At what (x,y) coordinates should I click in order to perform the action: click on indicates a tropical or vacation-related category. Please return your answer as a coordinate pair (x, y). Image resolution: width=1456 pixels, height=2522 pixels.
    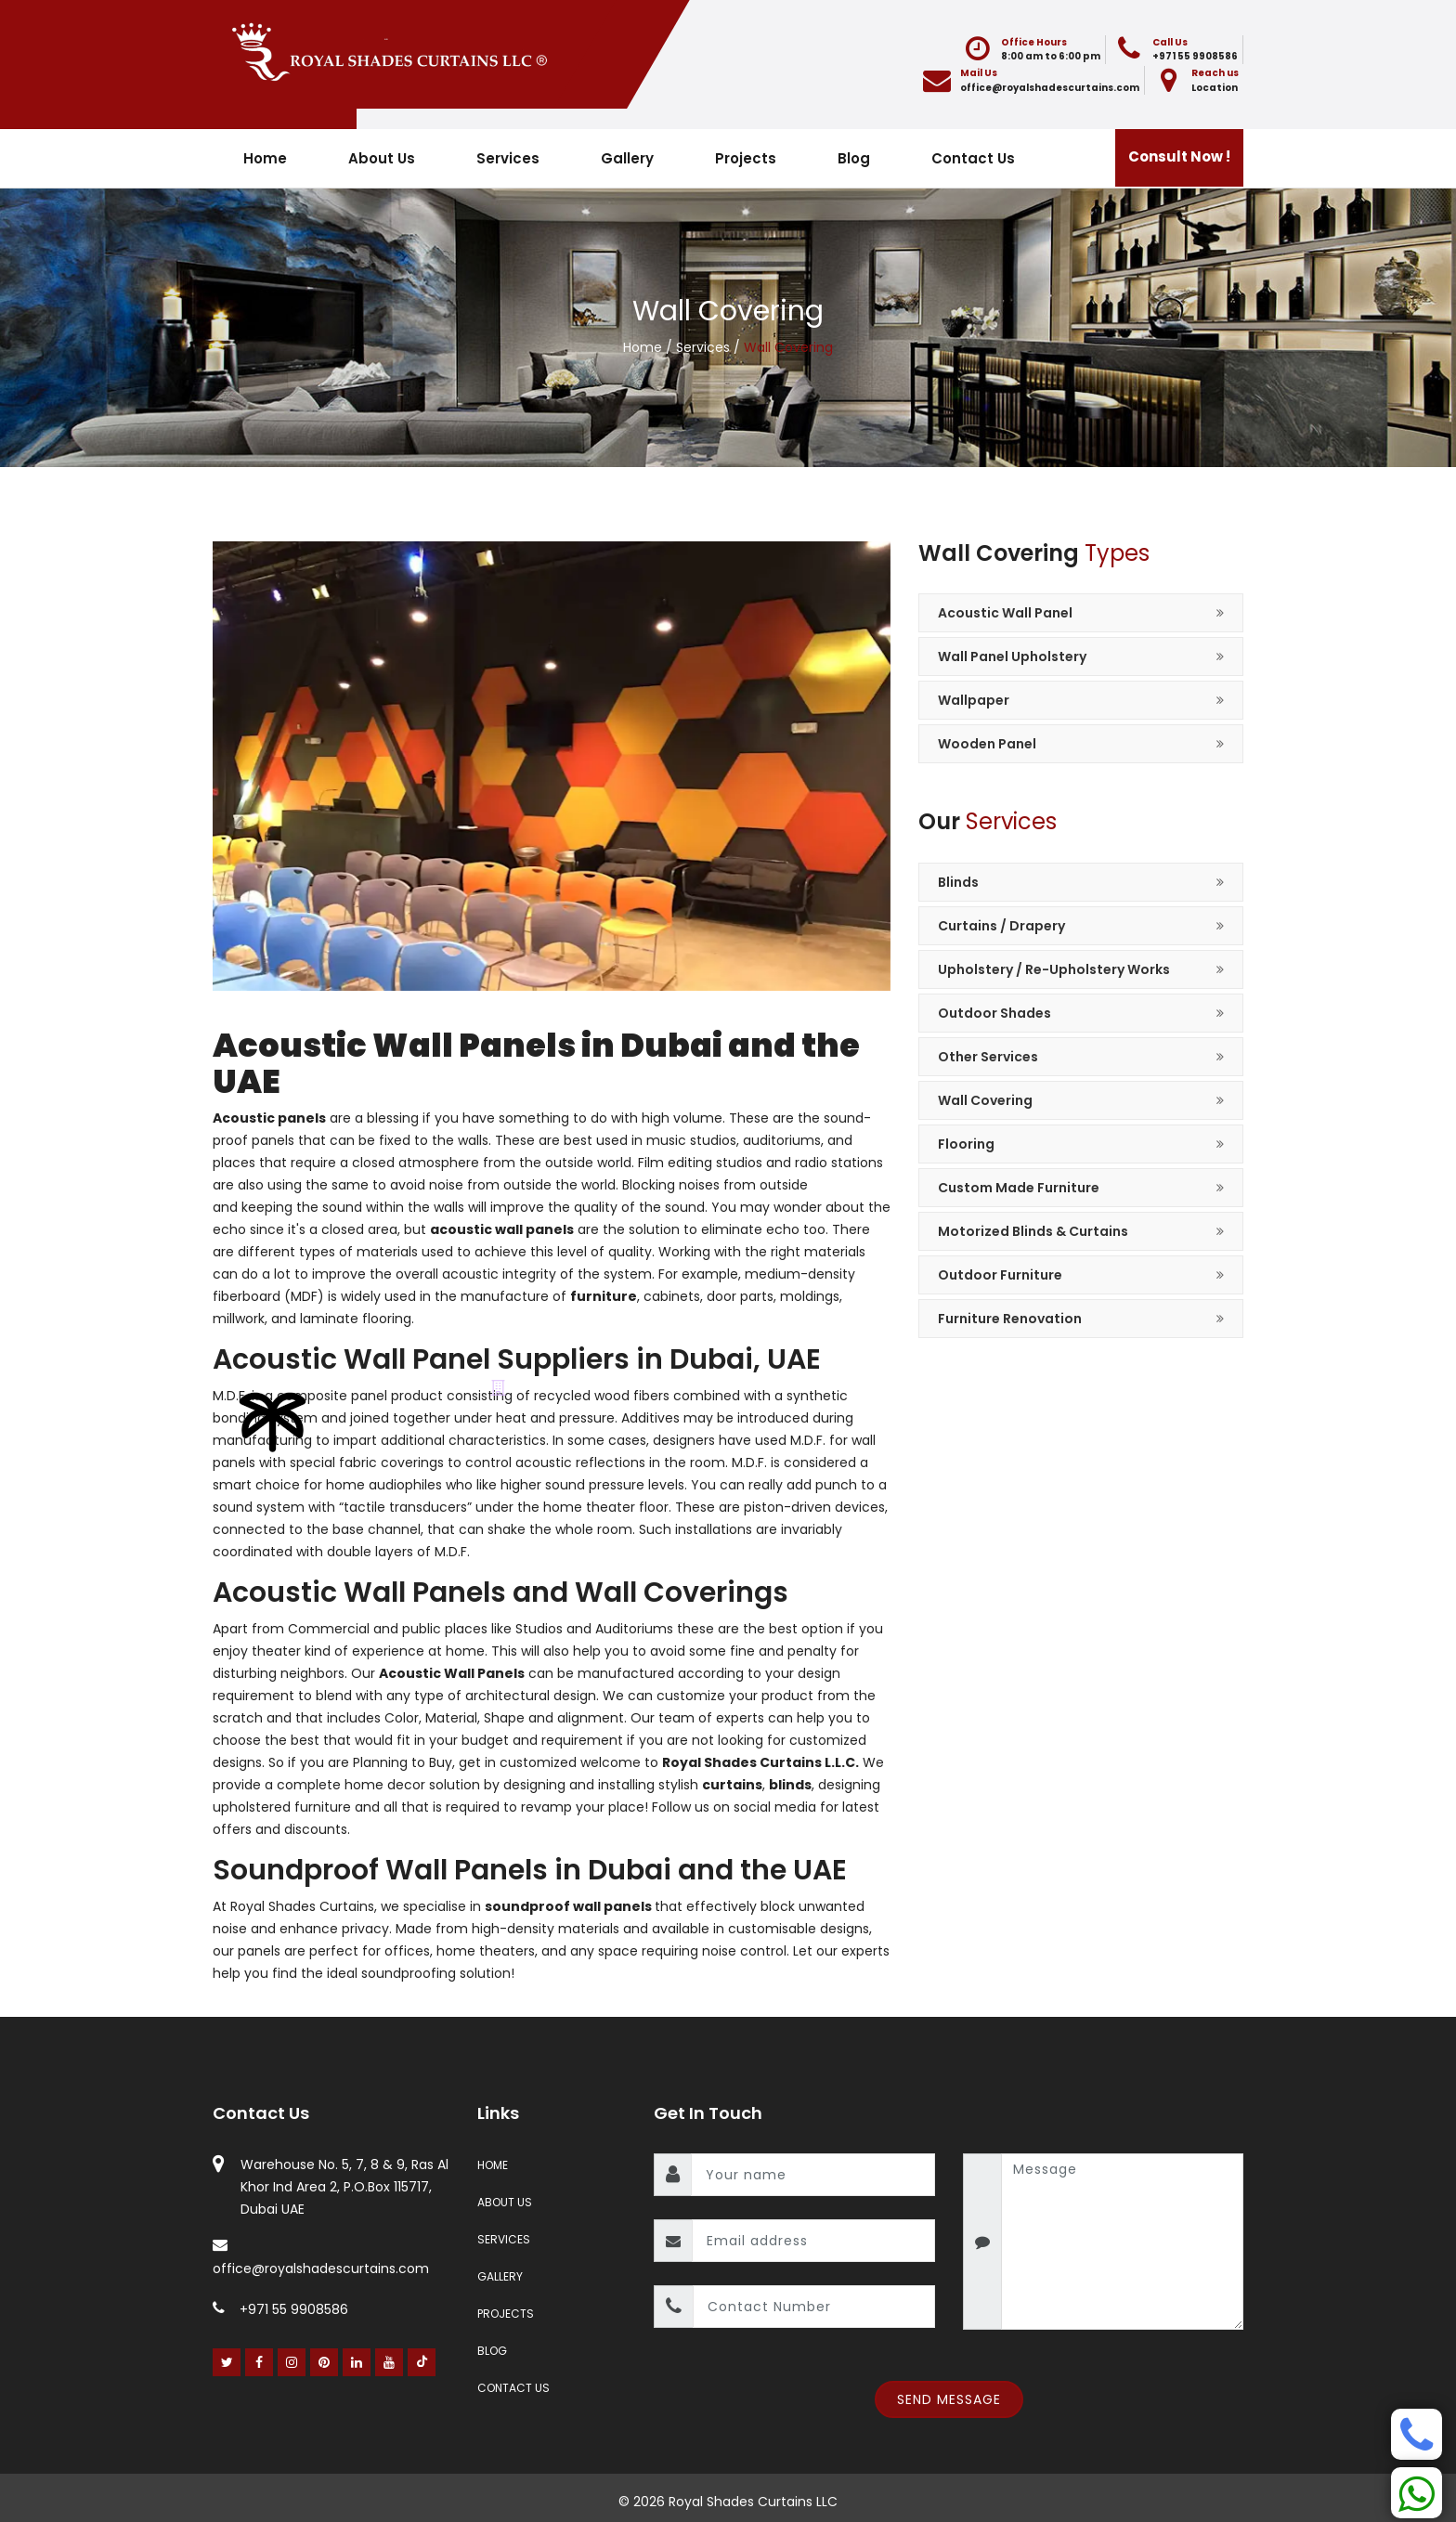
    Looking at the image, I should click on (272, 1421).